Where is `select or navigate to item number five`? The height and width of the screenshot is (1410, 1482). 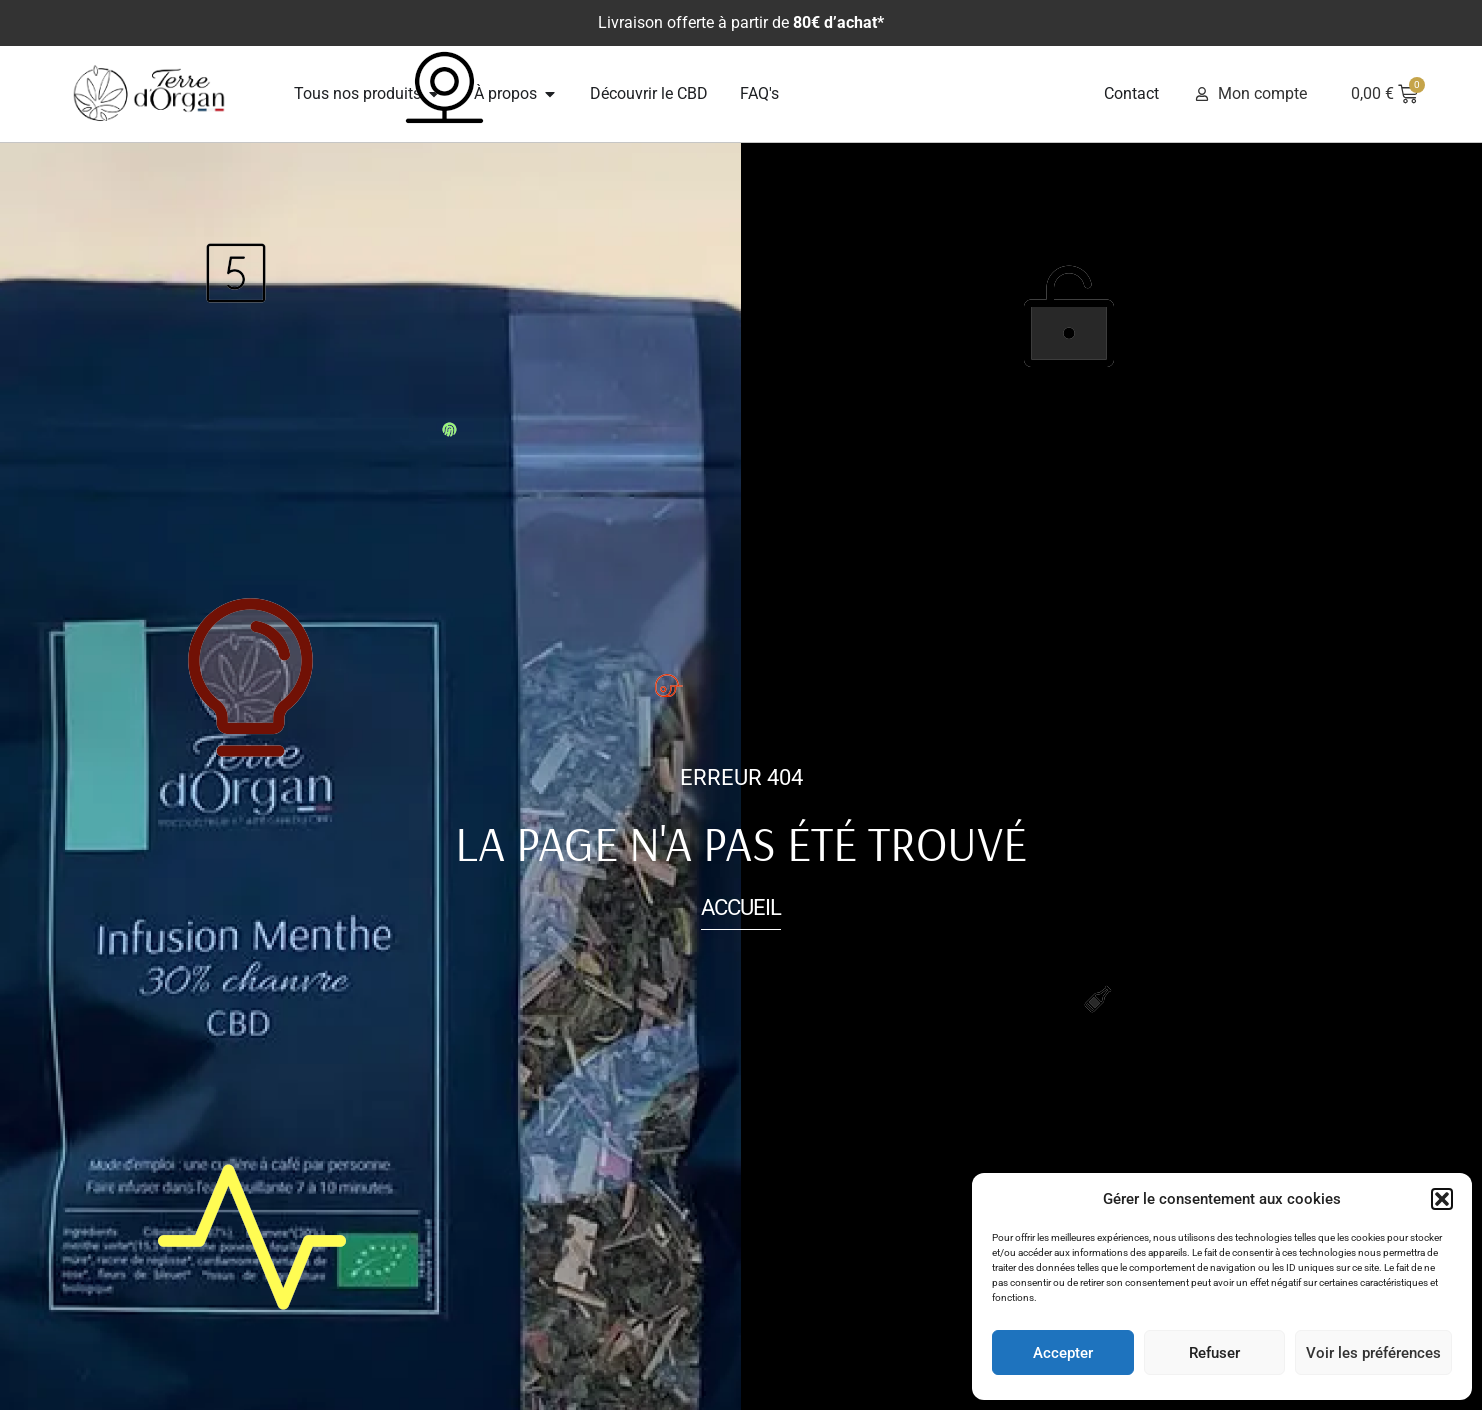 select or navigate to item number five is located at coordinates (236, 273).